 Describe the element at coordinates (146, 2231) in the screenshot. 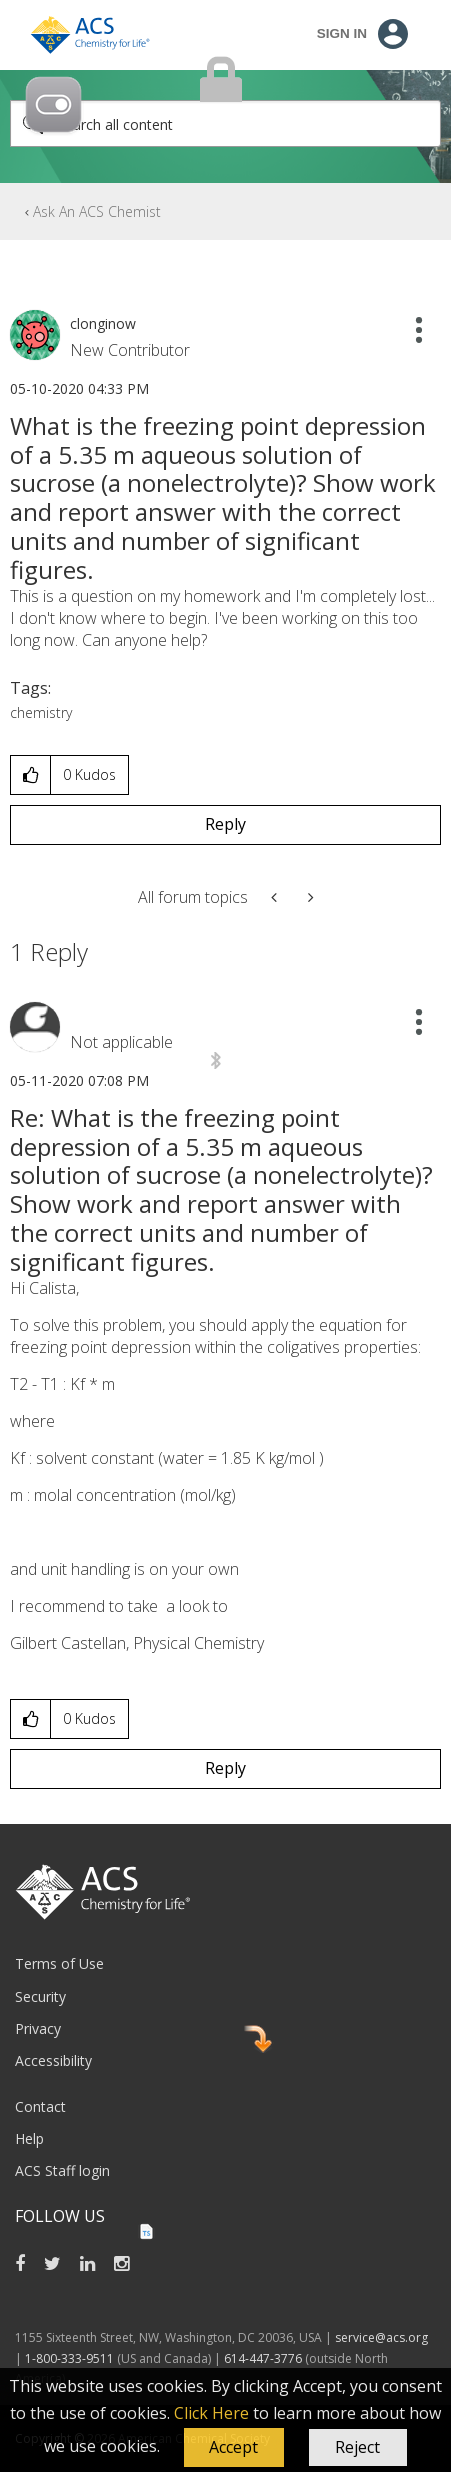

I see `a typescript source code file` at that location.